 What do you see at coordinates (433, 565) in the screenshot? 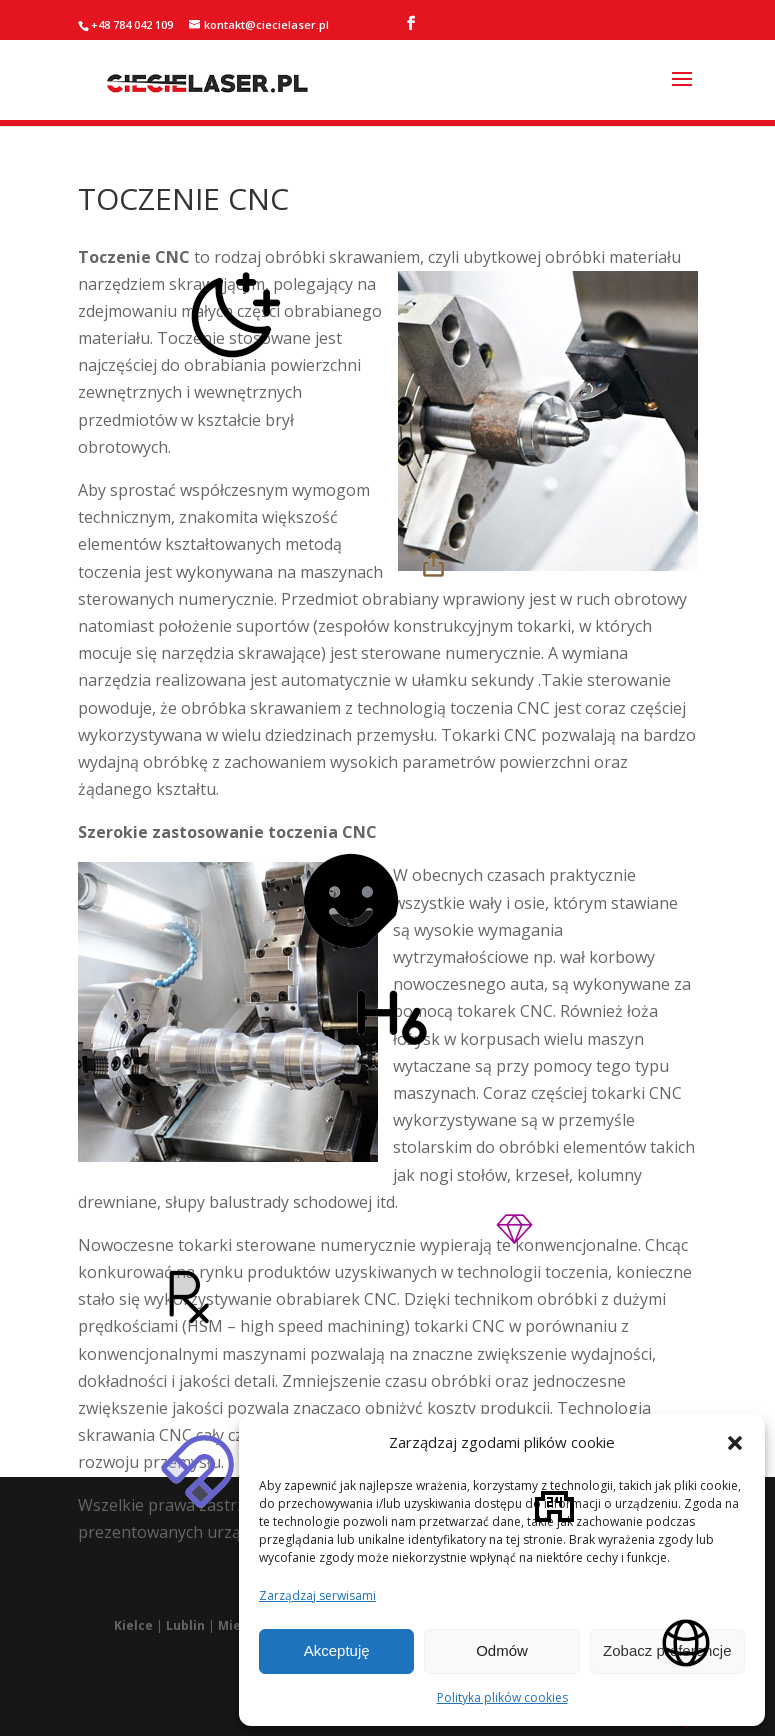
I see `export or share content to another app` at bounding box center [433, 565].